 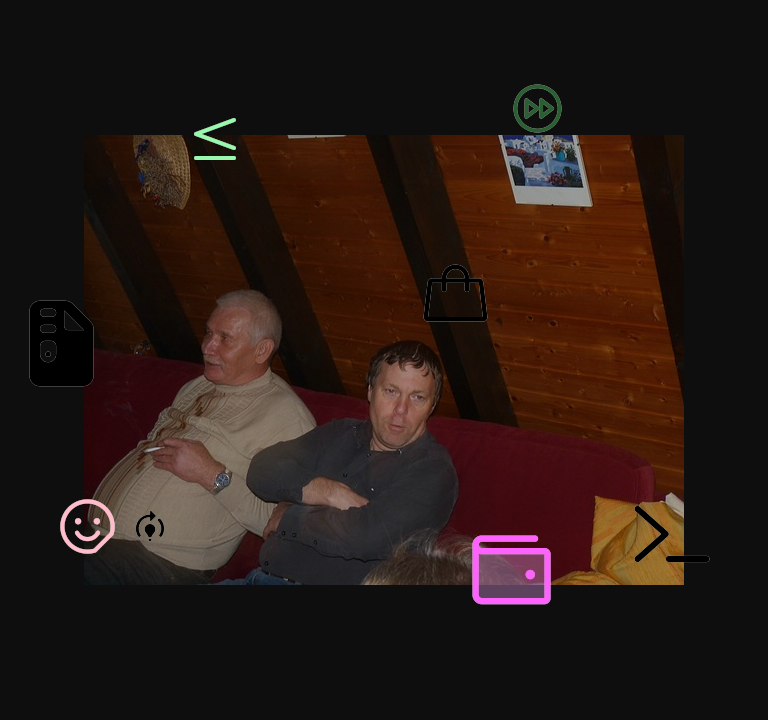 What do you see at coordinates (510, 573) in the screenshot?
I see `access your wallet or payment methods` at bounding box center [510, 573].